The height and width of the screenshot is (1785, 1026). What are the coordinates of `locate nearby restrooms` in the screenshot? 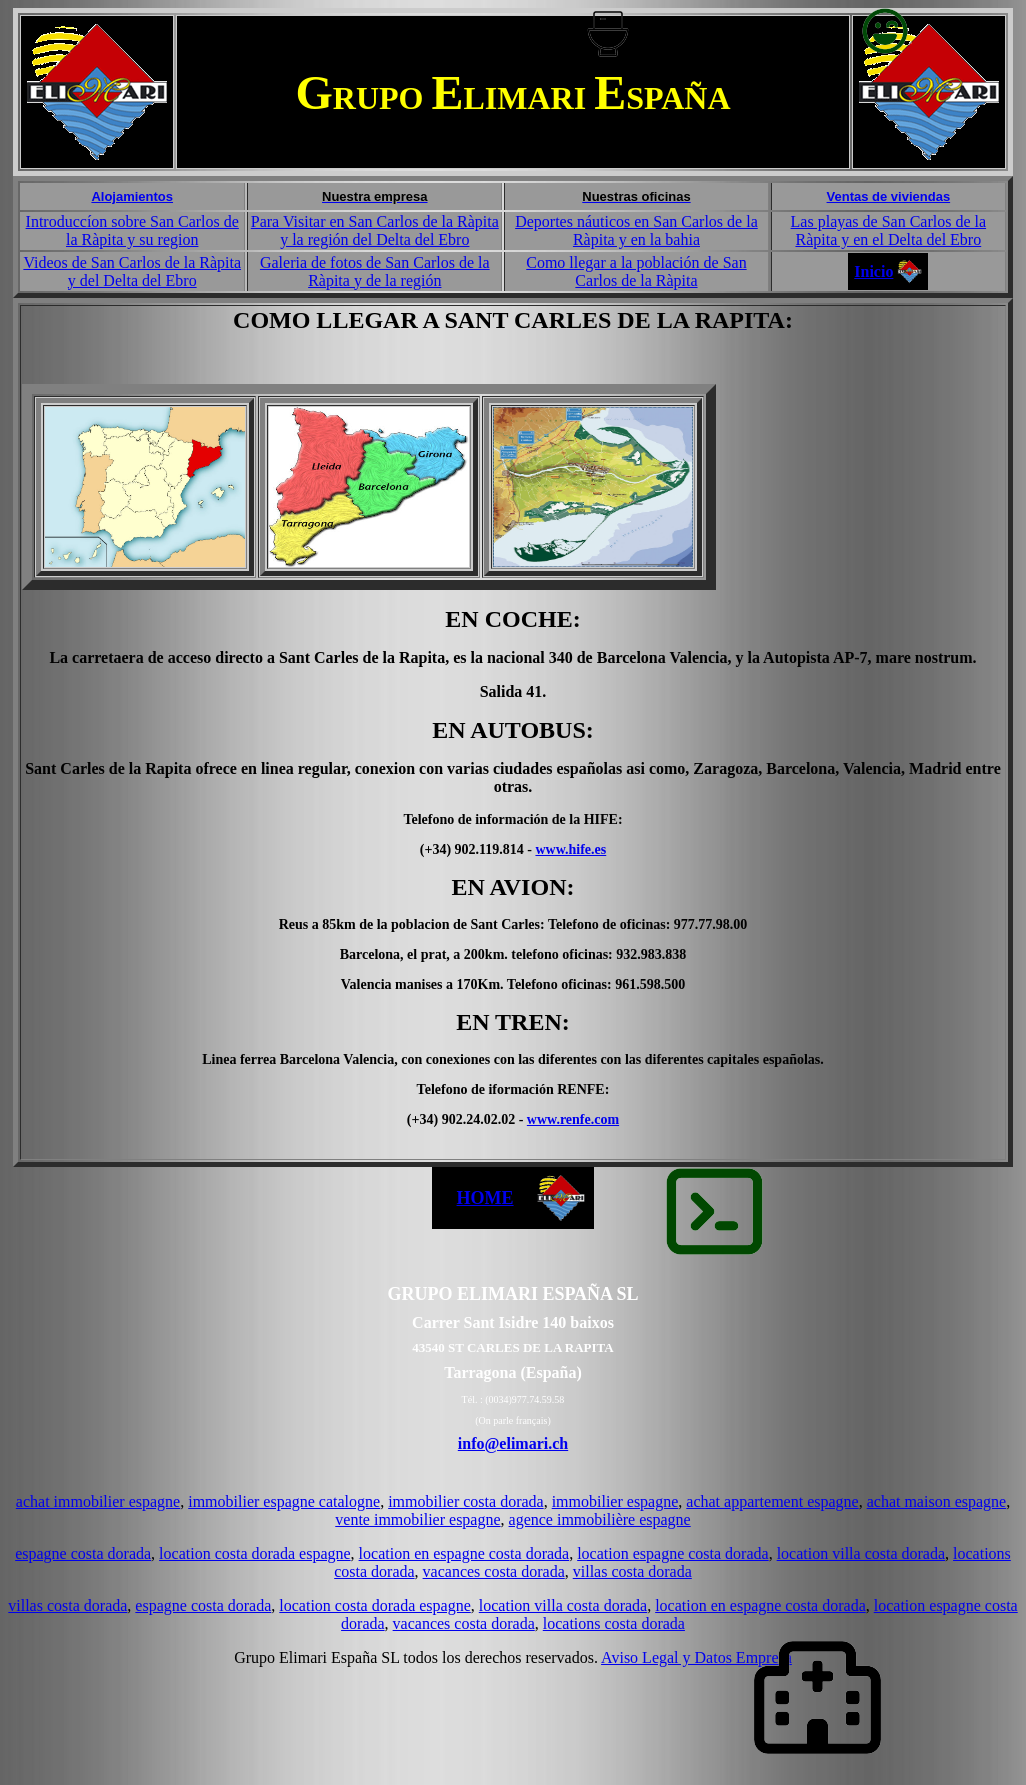 It's located at (608, 33).